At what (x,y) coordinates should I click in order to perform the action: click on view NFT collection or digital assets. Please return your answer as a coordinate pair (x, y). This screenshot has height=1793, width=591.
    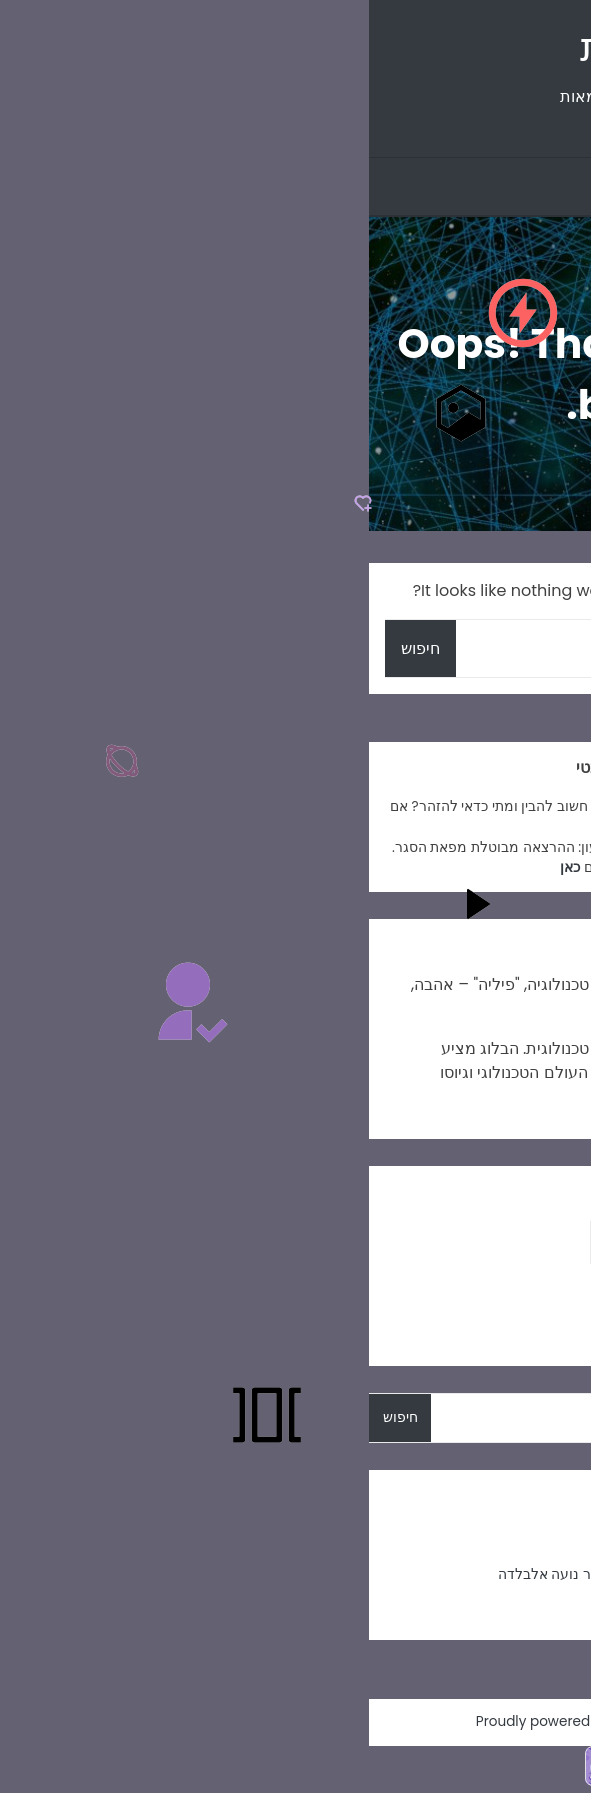
    Looking at the image, I should click on (461, 413).